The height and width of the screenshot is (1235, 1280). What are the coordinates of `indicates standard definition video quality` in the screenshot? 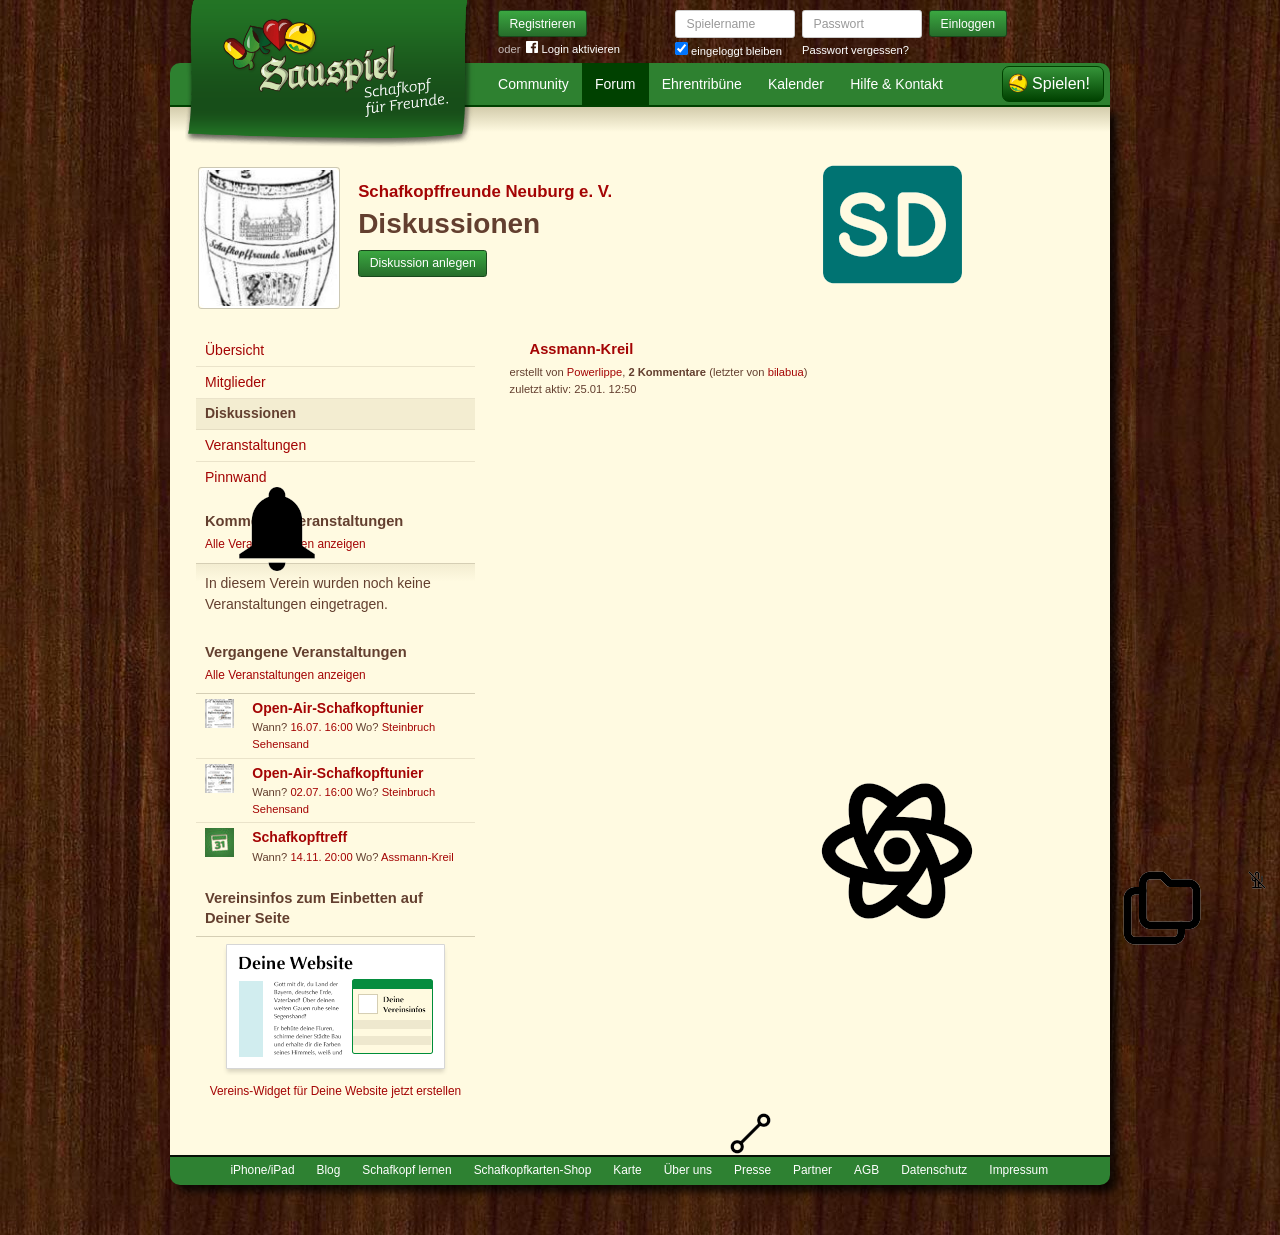 It's located at (892, 224).